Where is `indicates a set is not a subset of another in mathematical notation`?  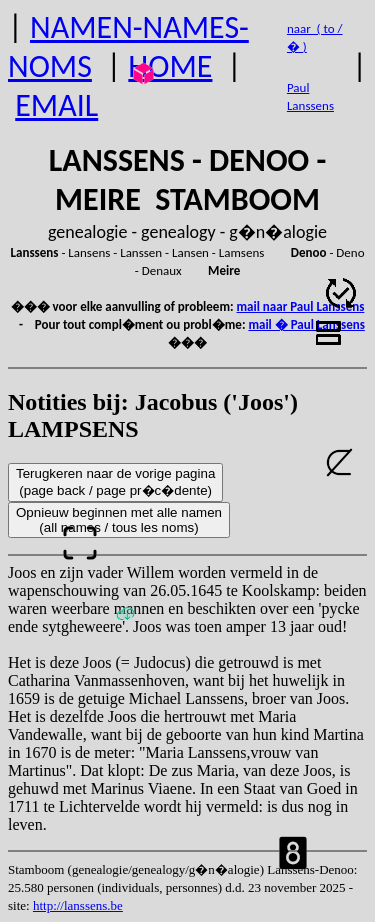
indicates a set is not a subset of another in mathematical notation is located at coordinates (339, 462).